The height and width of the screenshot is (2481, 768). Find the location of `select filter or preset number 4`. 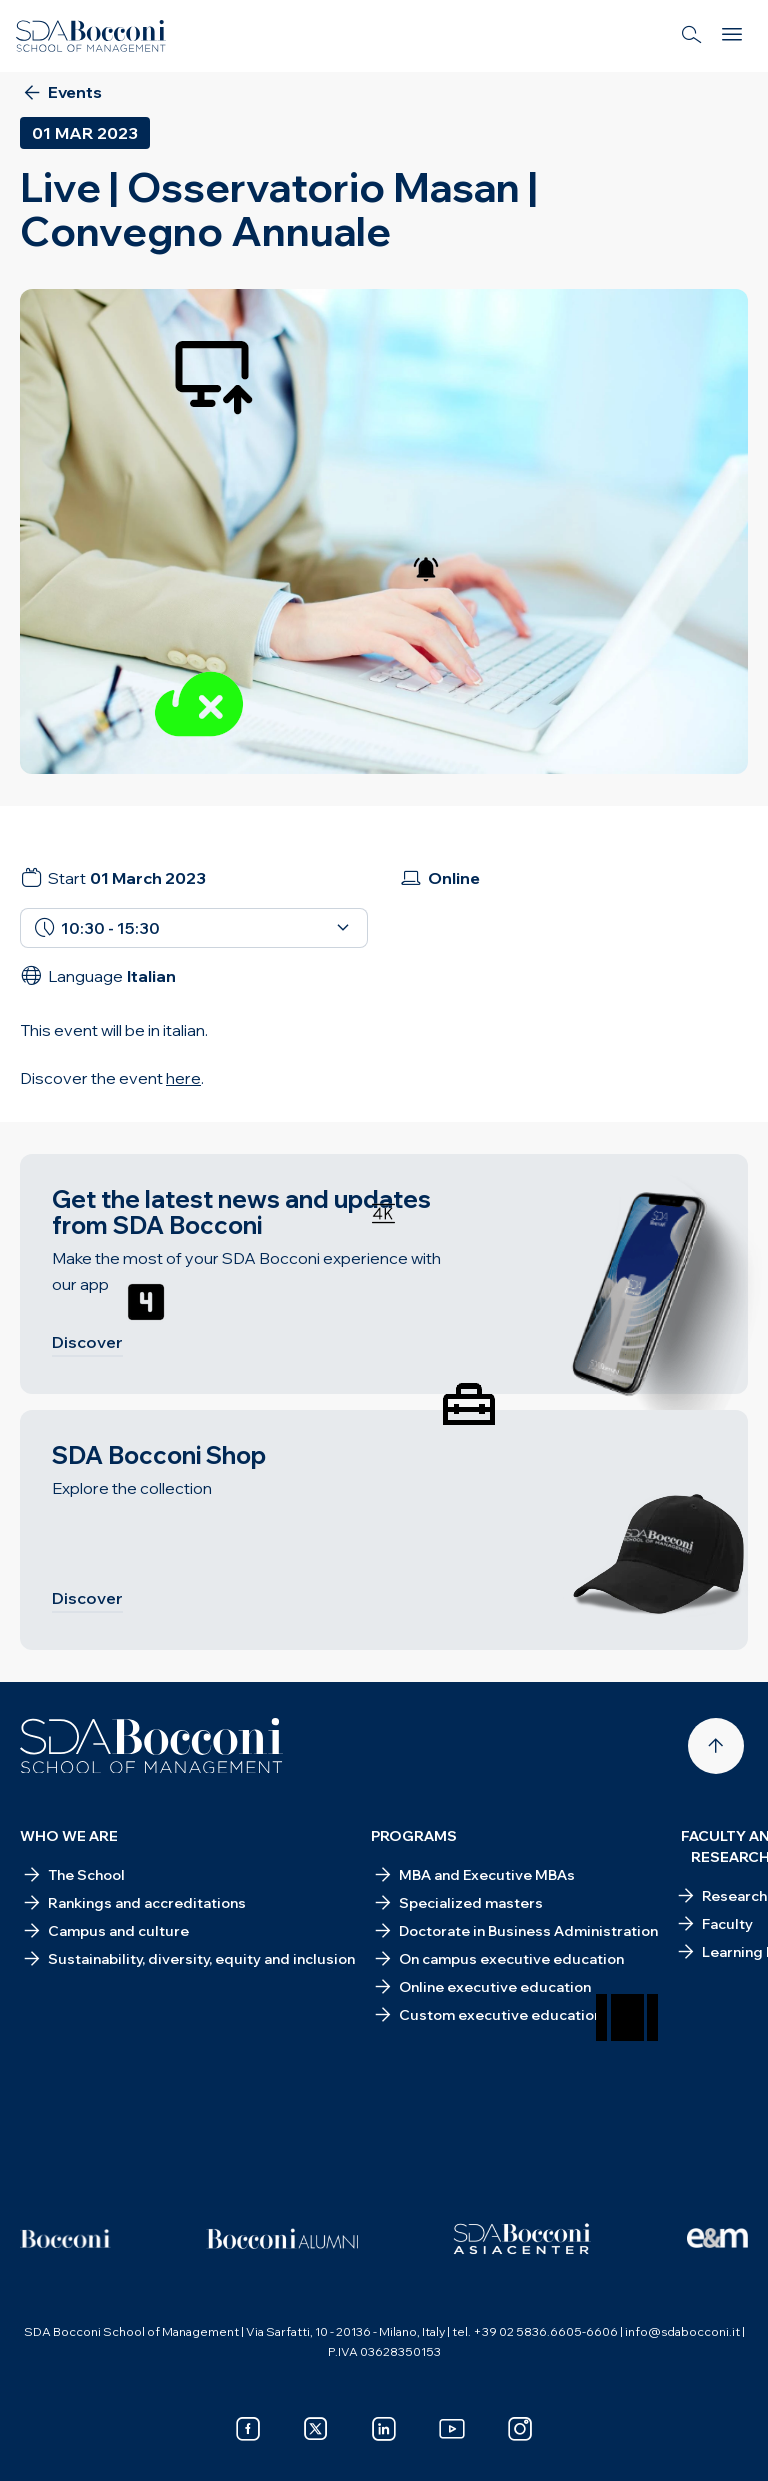

select filter or preset number 4 is located at coordinates (146, 1302).